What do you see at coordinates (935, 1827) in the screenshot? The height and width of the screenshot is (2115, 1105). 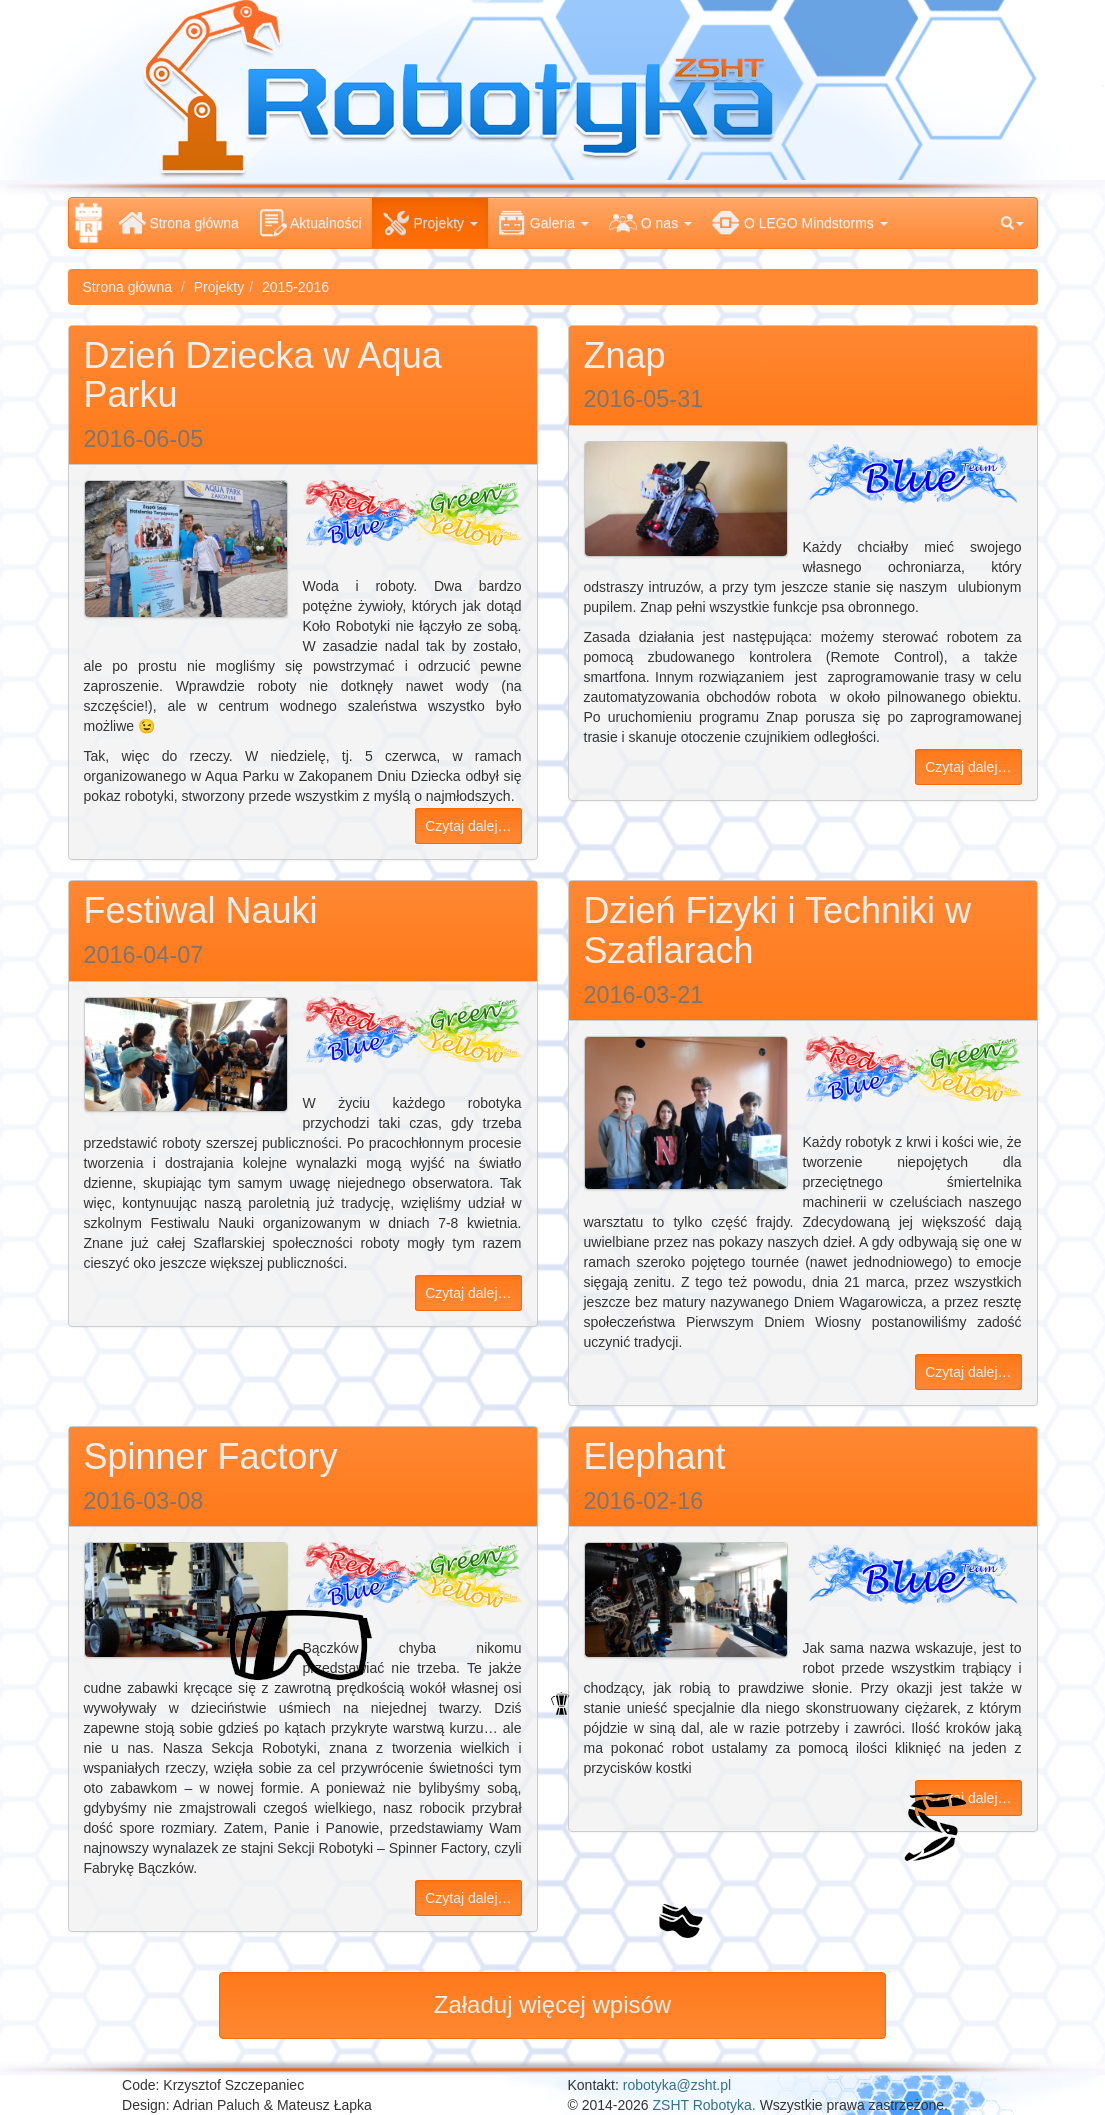 I see `select zat'nik'tel weapon in game inventory` at bounding box center [935, 1827].